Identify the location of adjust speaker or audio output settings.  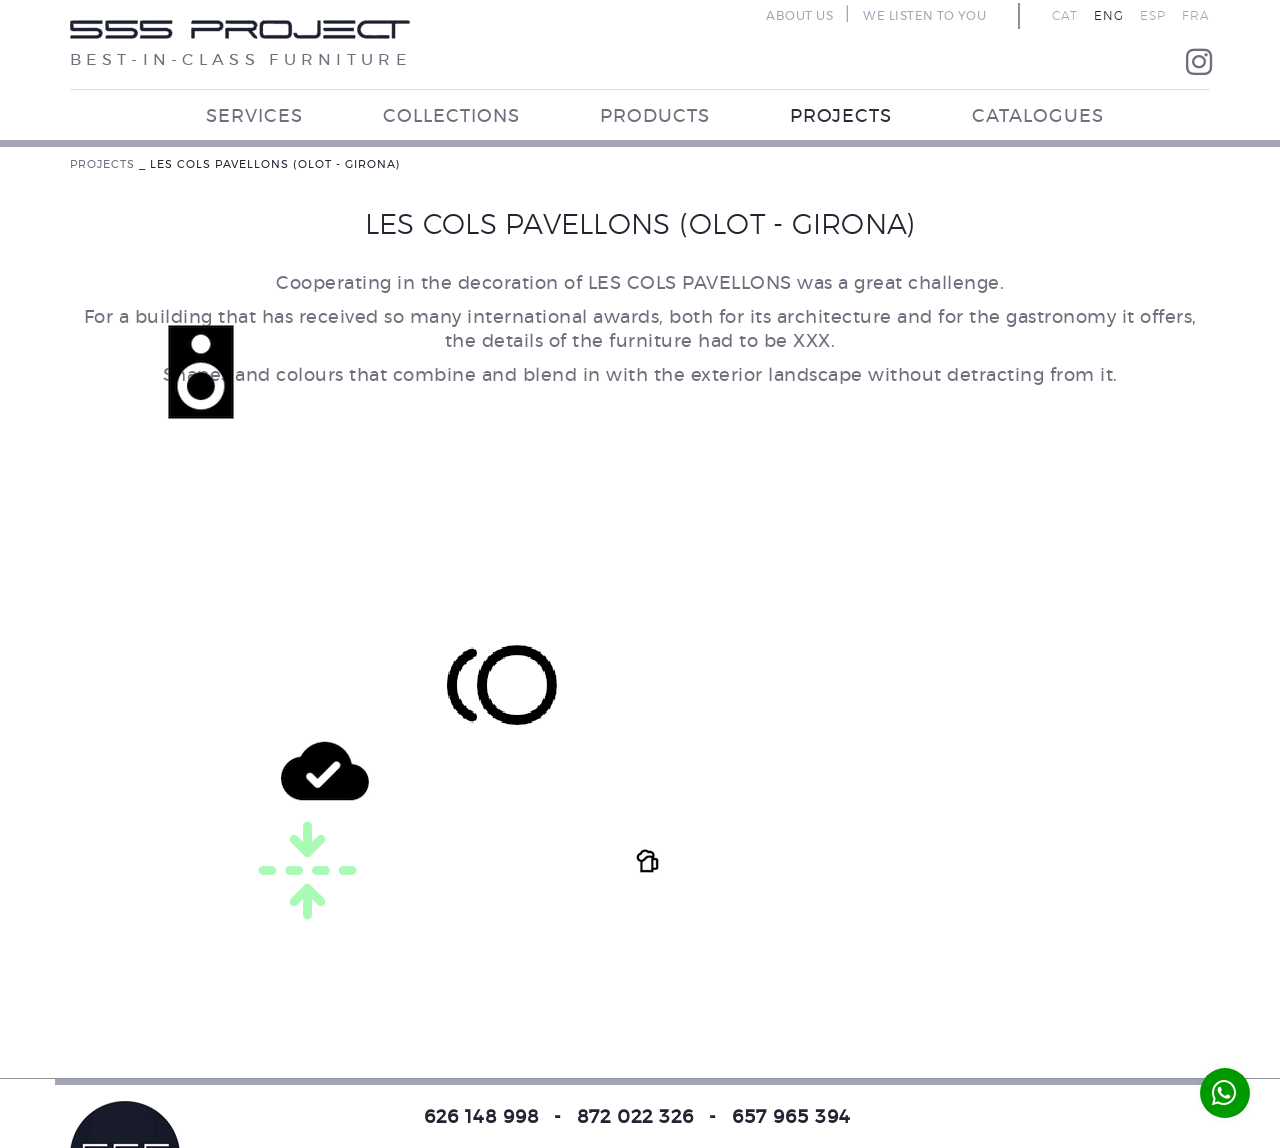
(201, 372).